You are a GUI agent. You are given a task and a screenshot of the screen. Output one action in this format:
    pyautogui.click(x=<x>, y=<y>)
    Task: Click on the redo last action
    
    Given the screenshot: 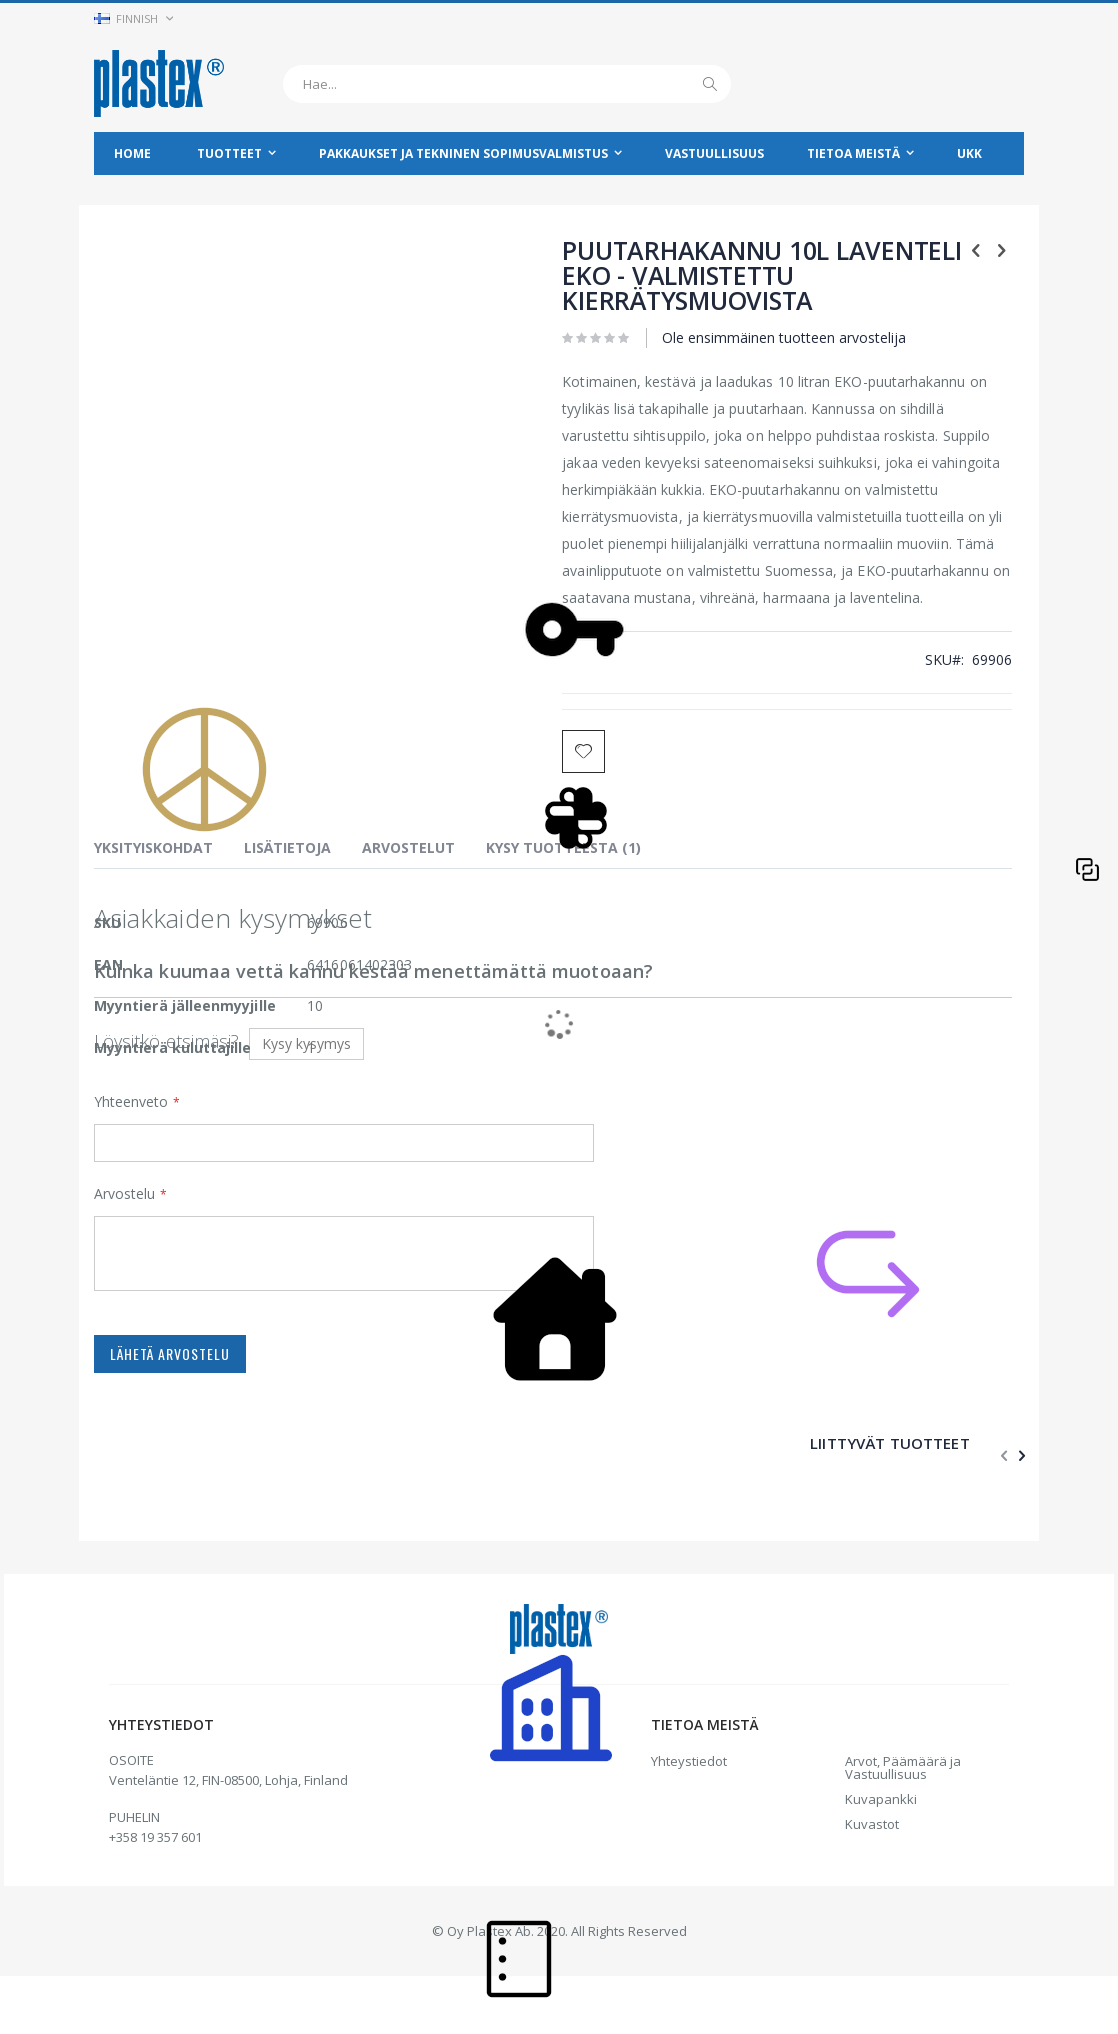 What is the action you would take?
    pyautogui.click(x=868, y=1270)
    